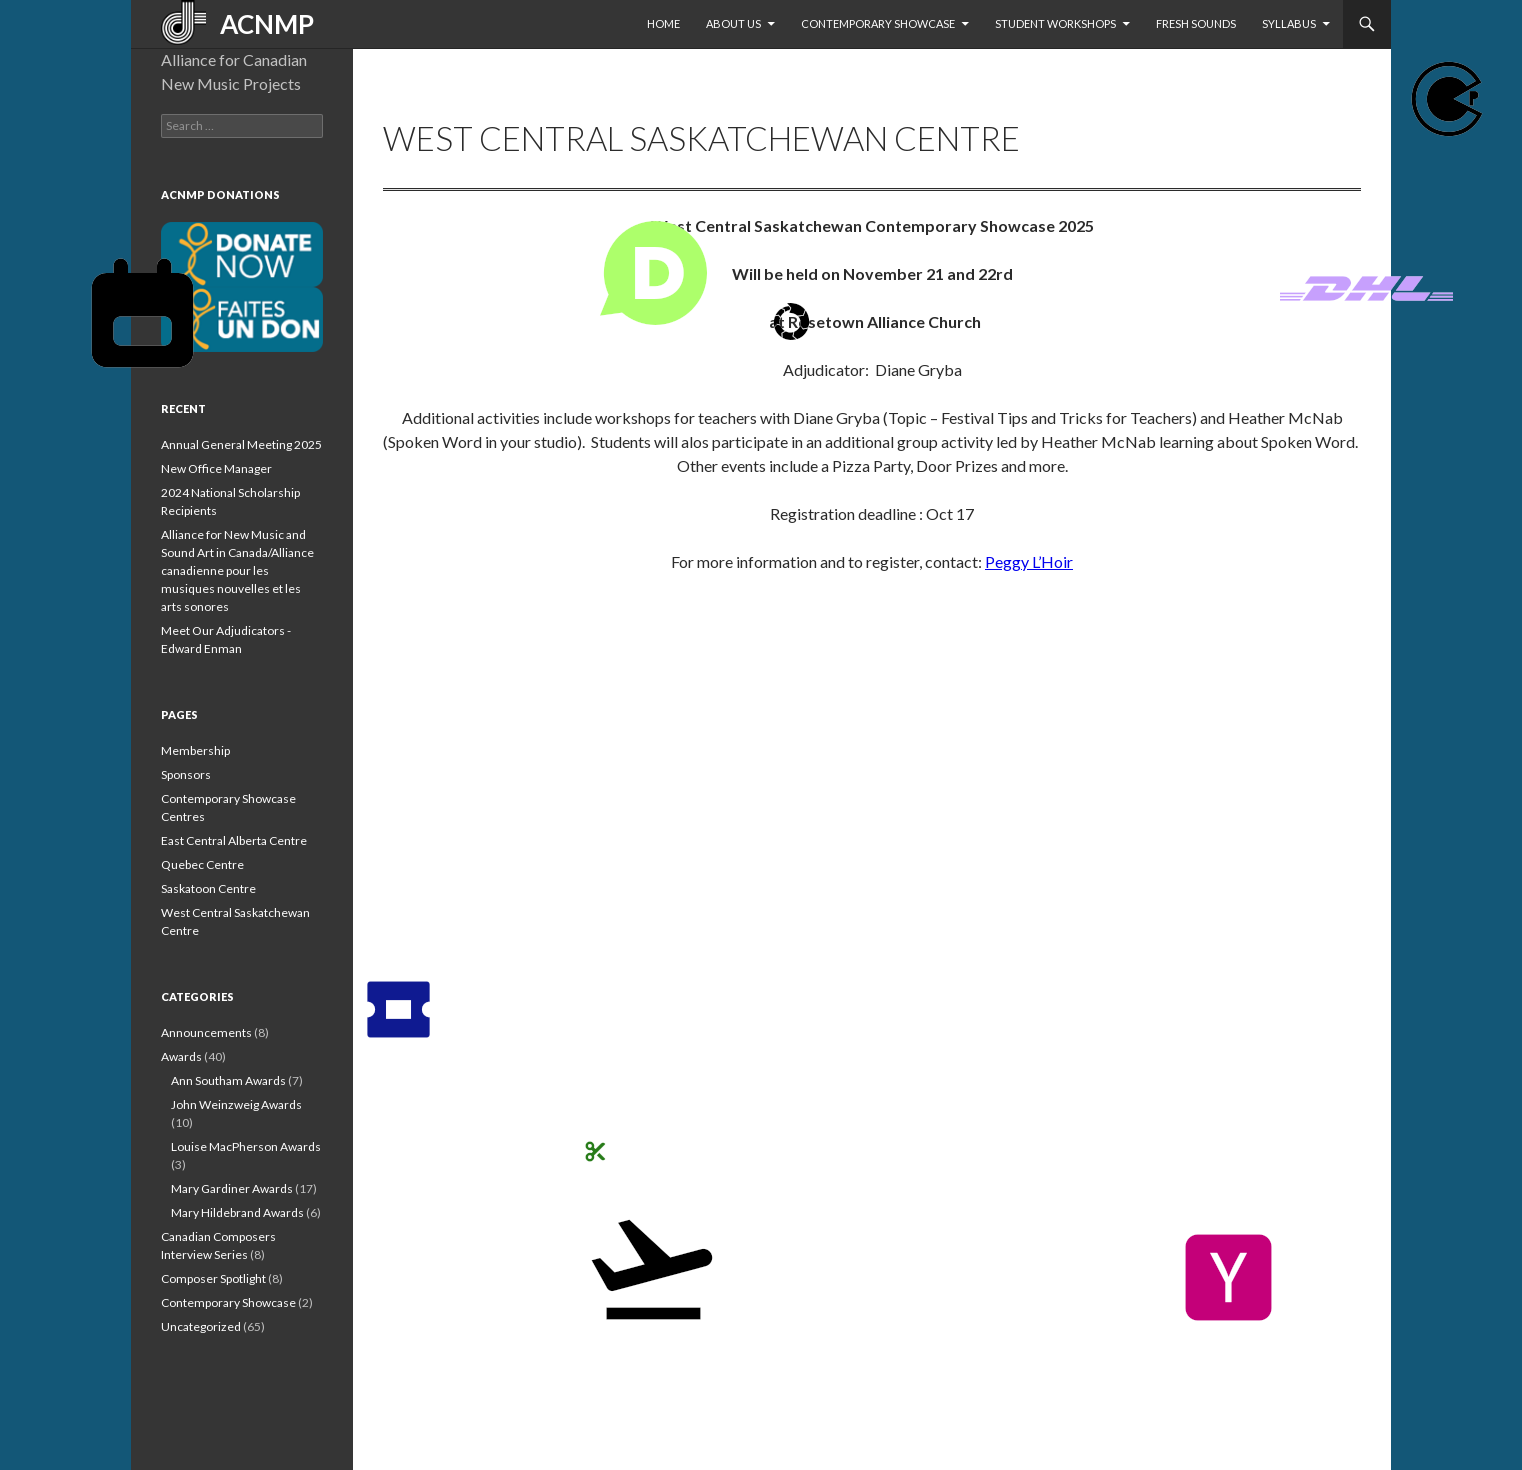 The height and width of the screenshot is (1470, 1522). I want to click on view weekly calendar, so click(142, 316).